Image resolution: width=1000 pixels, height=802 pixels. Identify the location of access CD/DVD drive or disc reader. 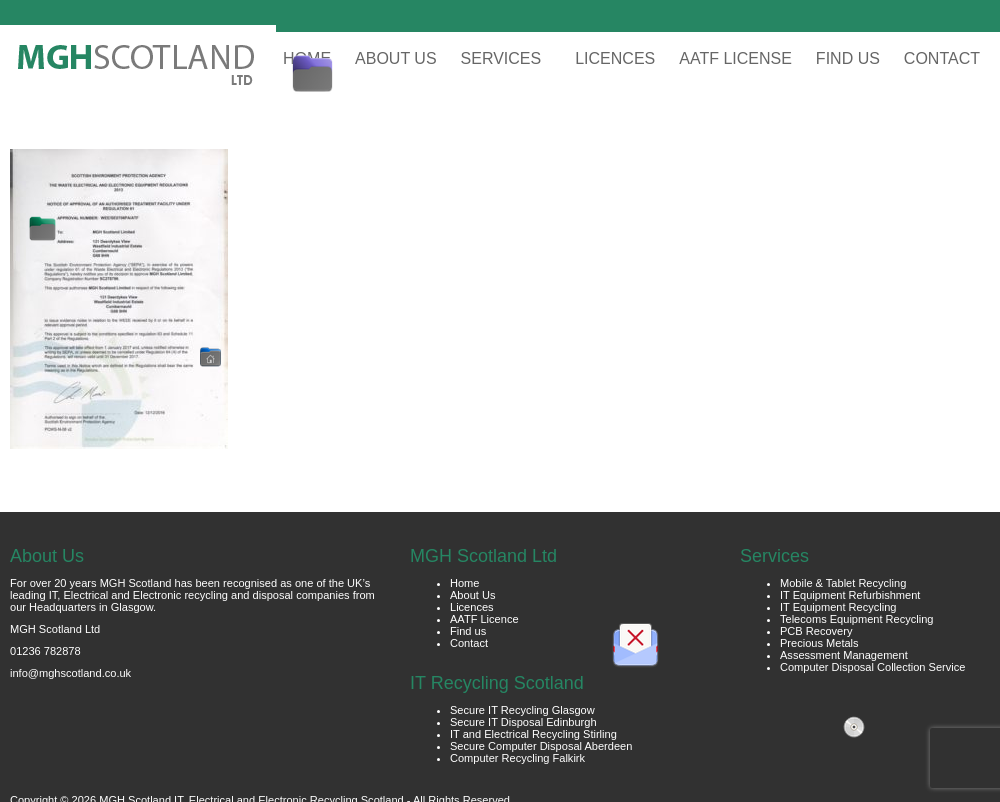
(854, 727).